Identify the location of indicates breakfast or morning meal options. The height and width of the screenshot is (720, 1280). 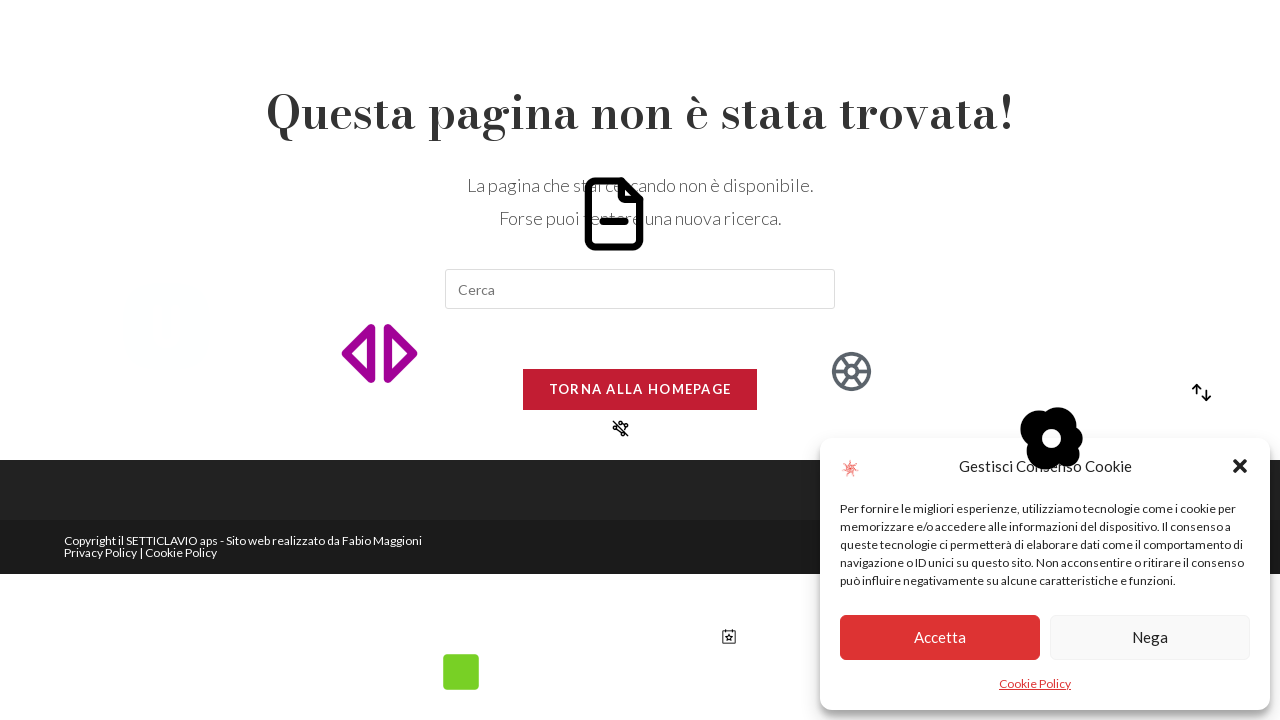
(1051, 438).